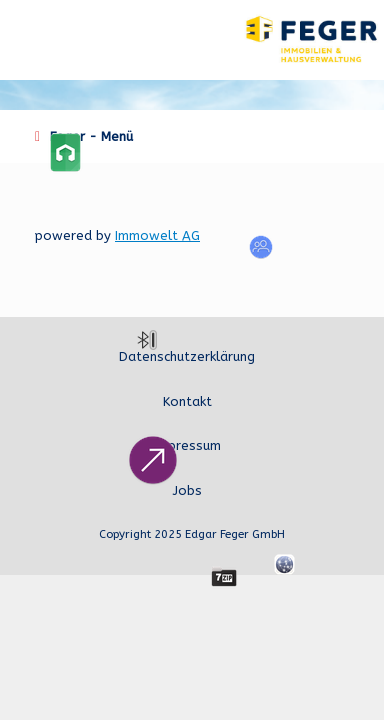 The width and height of the screenshot is (384, 720). What do you see at coordinates (261, 247) in the screenshot?
I see `manage user accounts and settings` at bounding box center [261, 247].